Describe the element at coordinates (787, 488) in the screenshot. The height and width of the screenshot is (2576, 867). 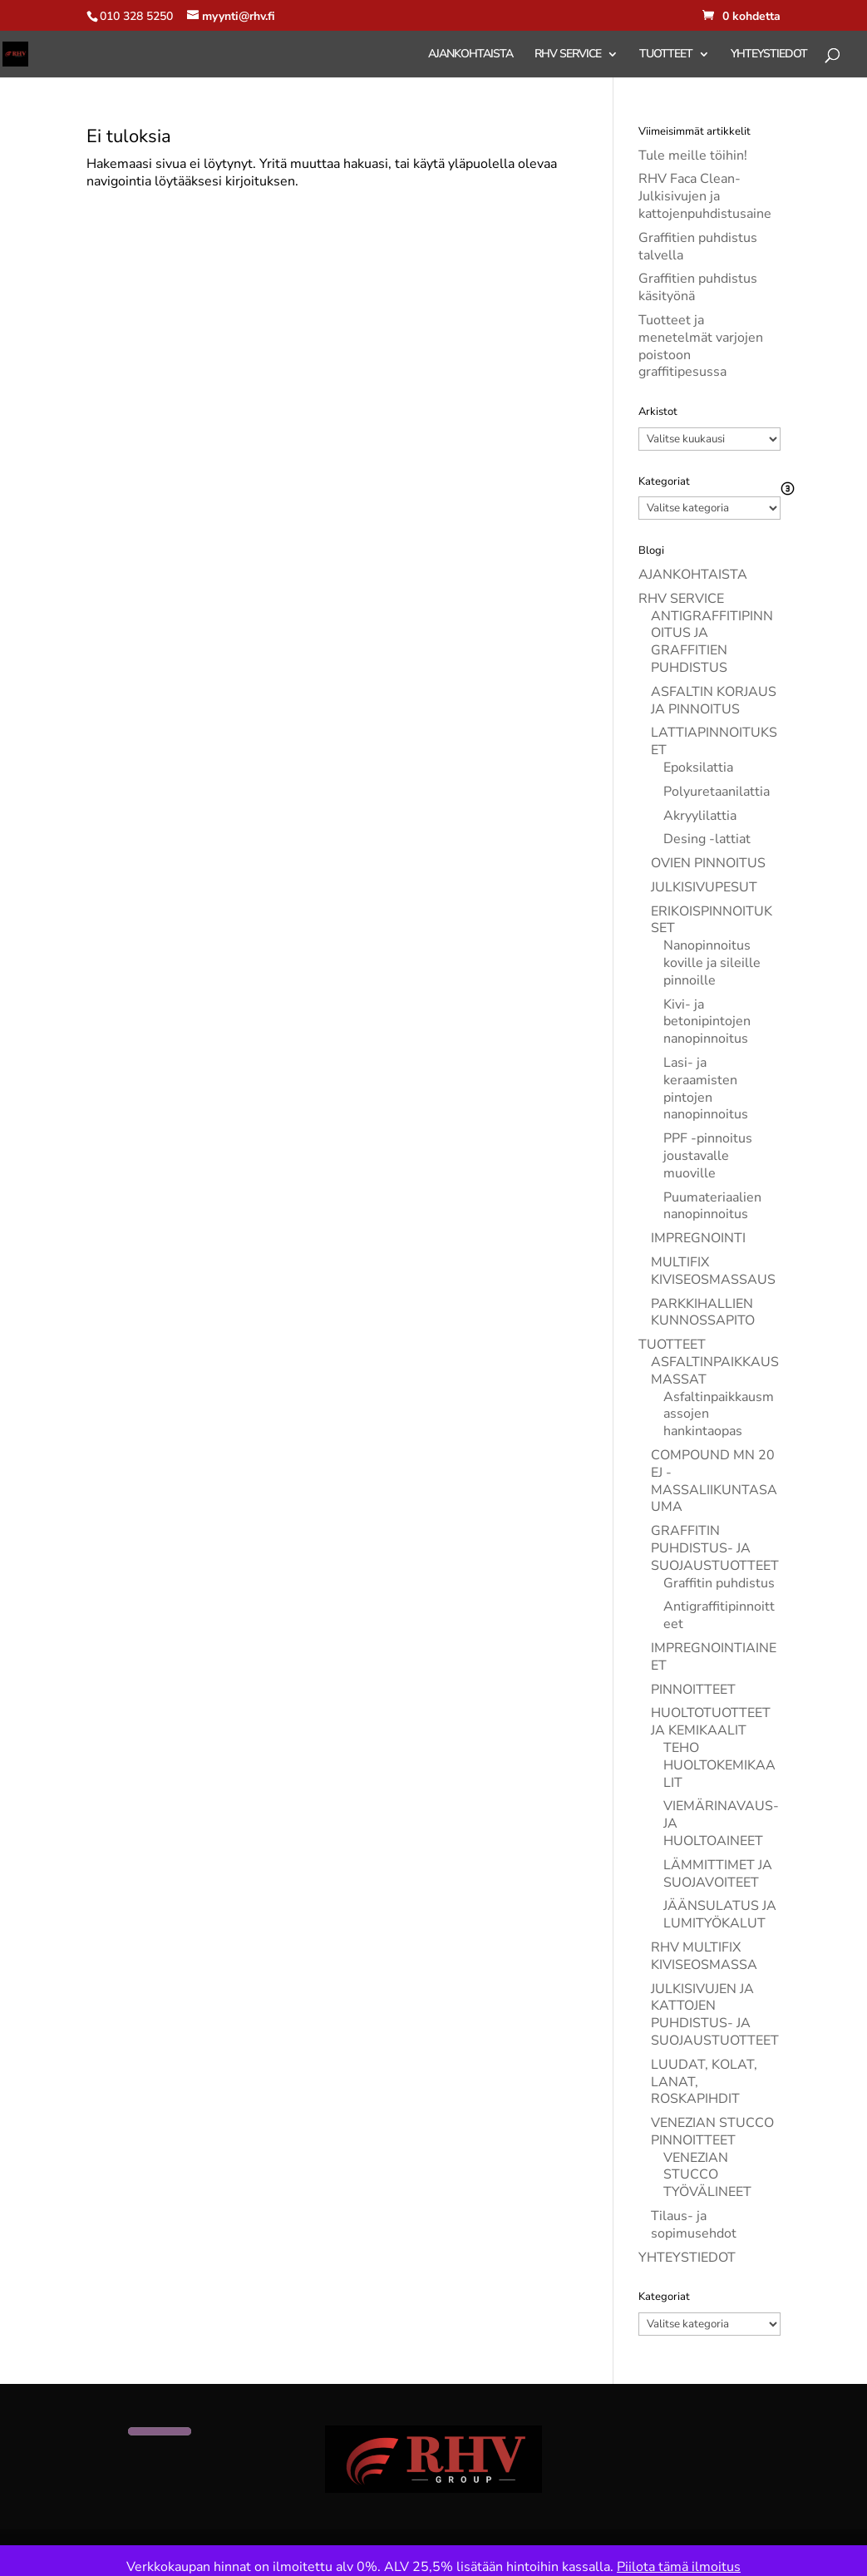
I see `step 3 in a multi-step process` at that location.